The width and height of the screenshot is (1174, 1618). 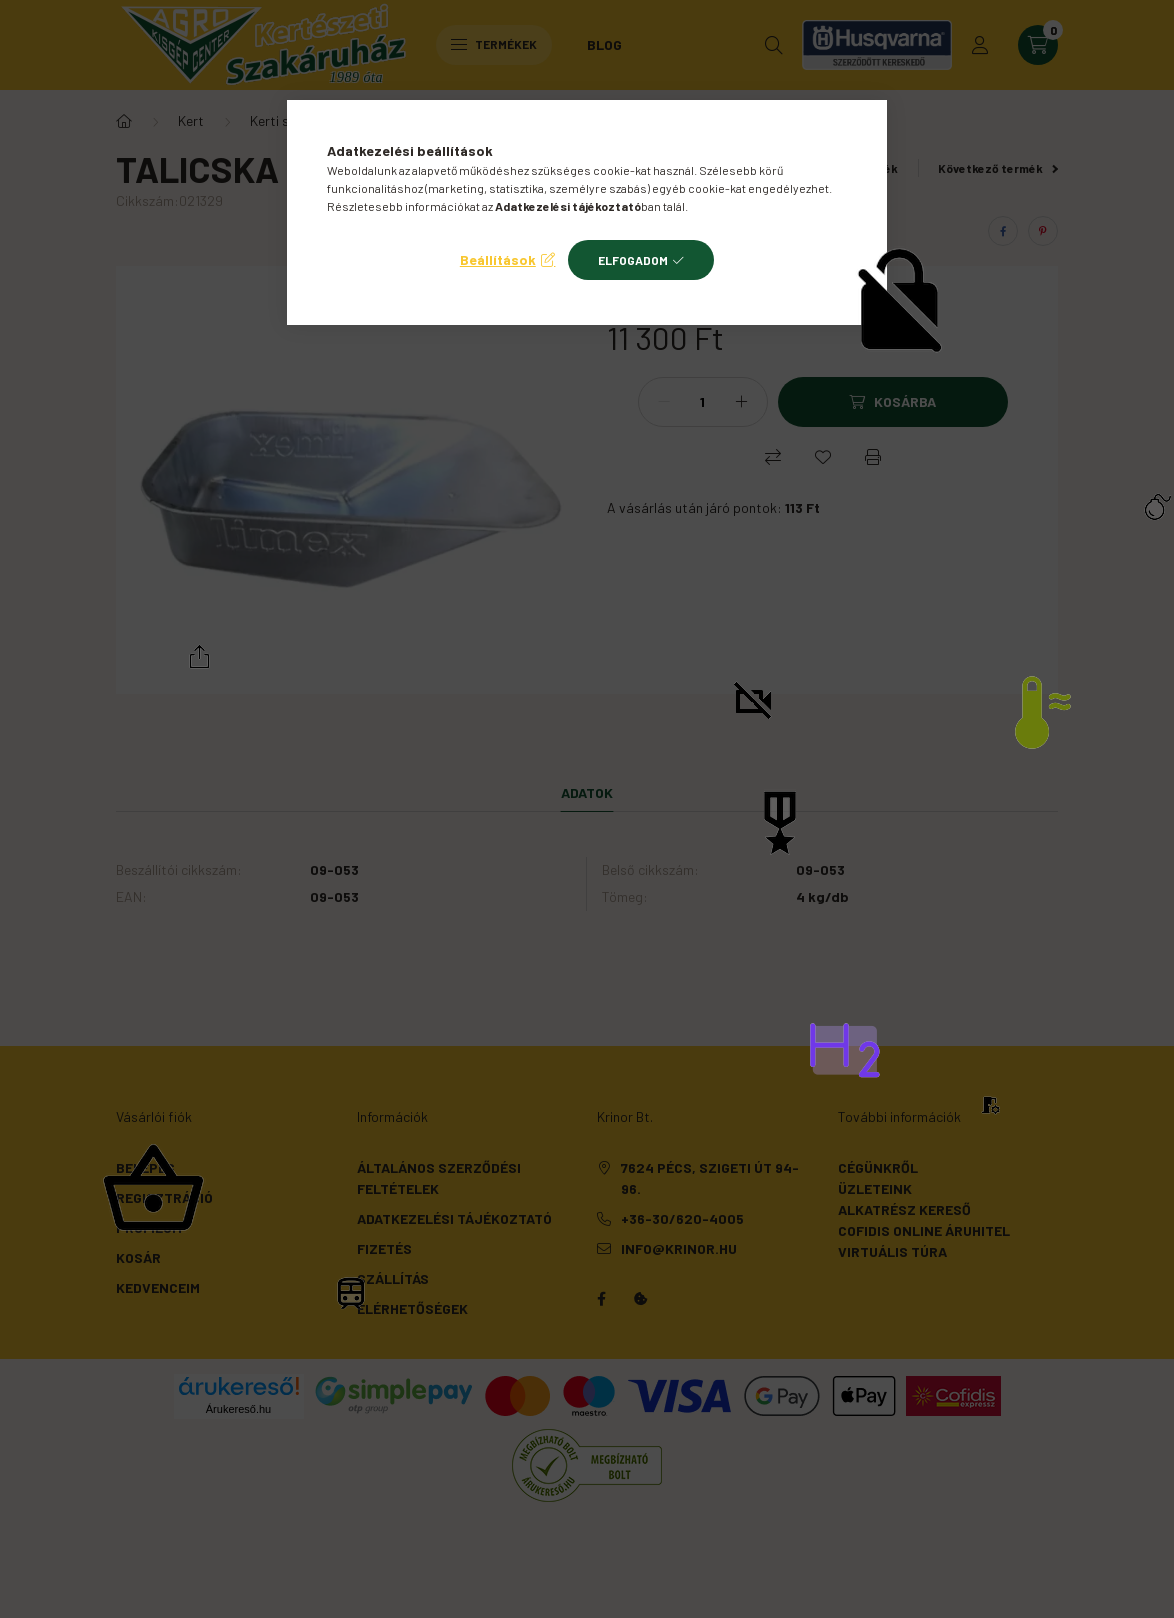 What do you see at coordinates (153, 1189) in the screenshot?
I see `view your shopping basket` at bounding box center [153, 1189].